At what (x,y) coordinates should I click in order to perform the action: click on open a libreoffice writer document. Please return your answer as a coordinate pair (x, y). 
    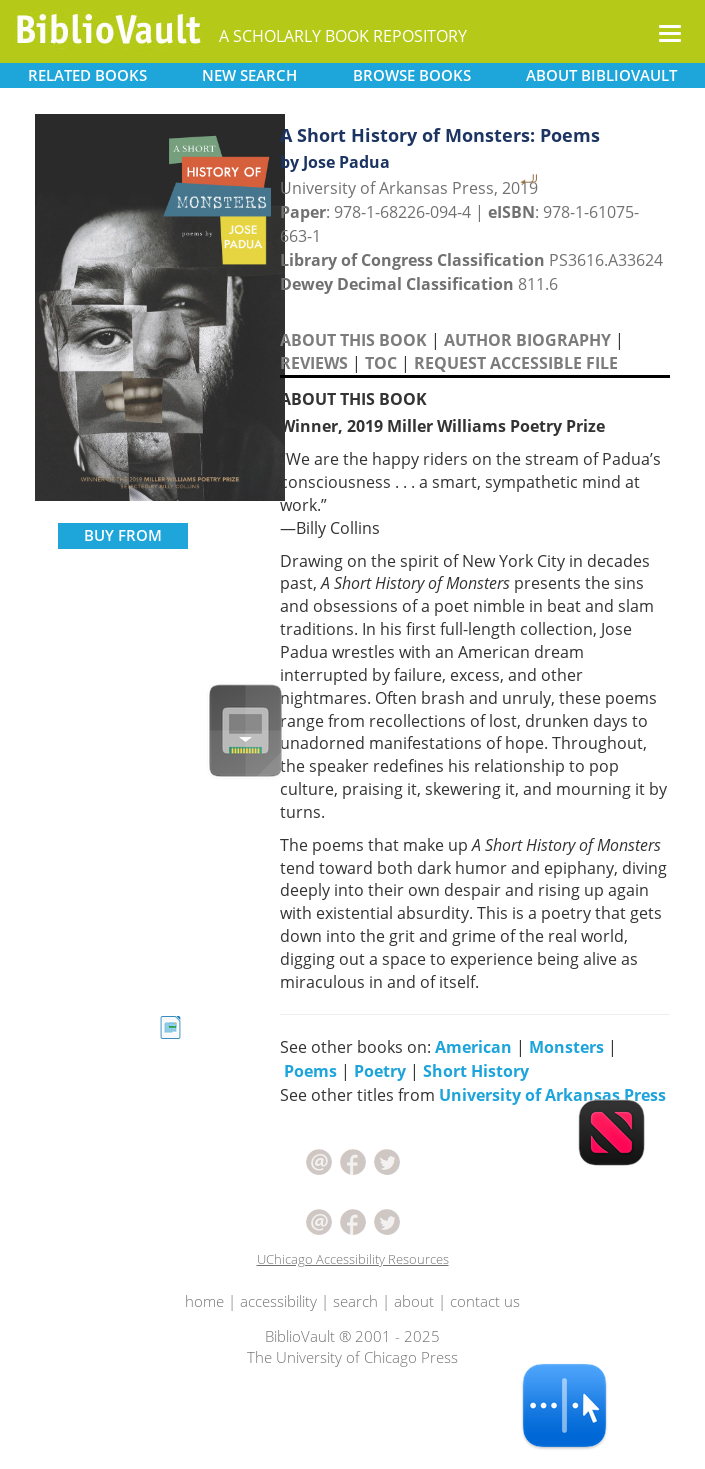
    Looking at the image, I should click on (170, 1027).